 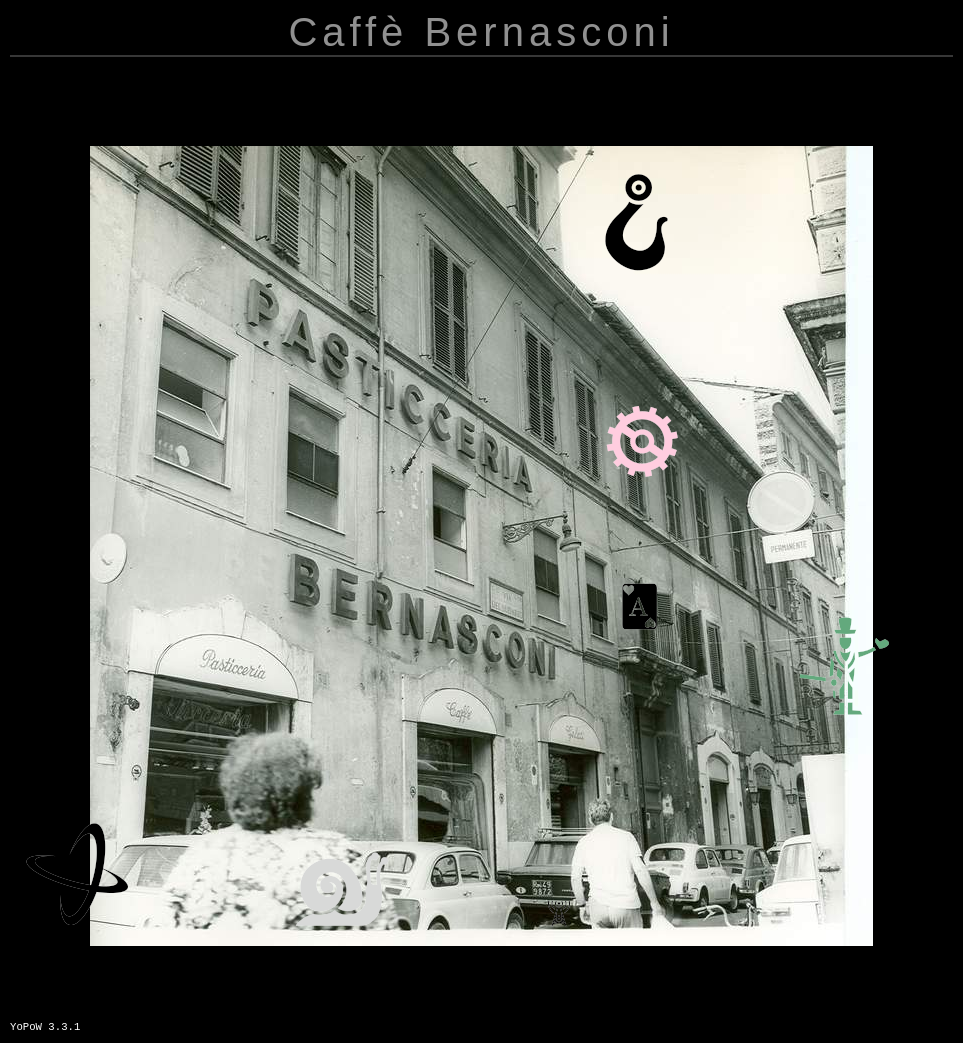 What do you see at coordinates (637, 223) in the screenshot?
I see `fishing or hook-related game mechanic` at bounding box center [637, 223].